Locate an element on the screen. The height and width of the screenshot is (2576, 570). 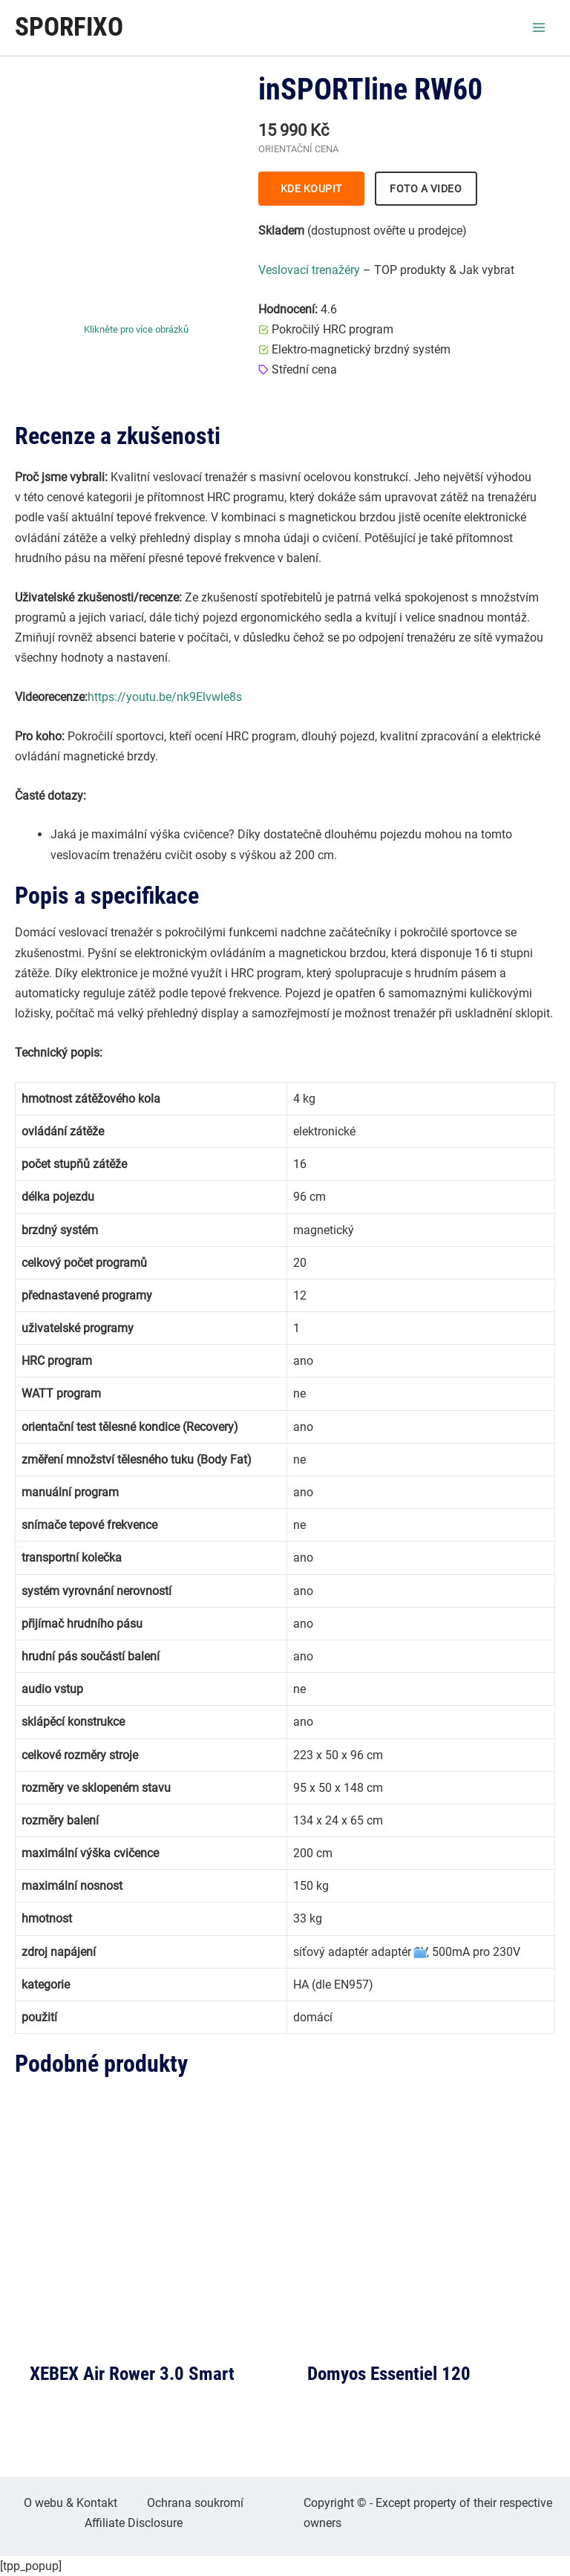
open your documents folder is located at coordinates (420, 1953).